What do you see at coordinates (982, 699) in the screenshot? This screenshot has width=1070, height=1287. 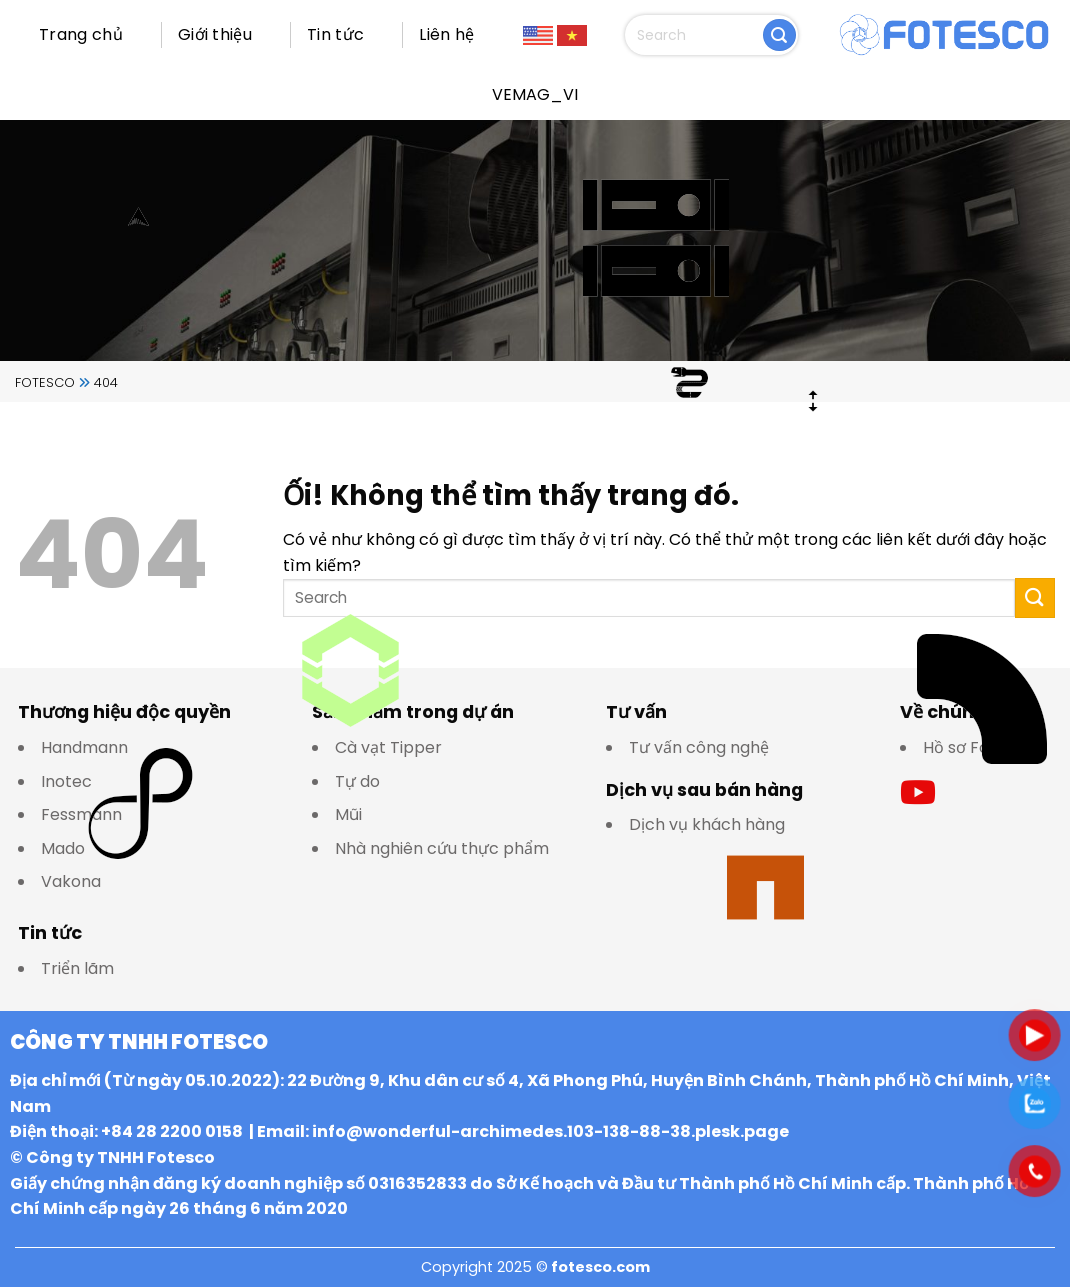 I see `open spectrum chat app` at bounding box center [982, 699].